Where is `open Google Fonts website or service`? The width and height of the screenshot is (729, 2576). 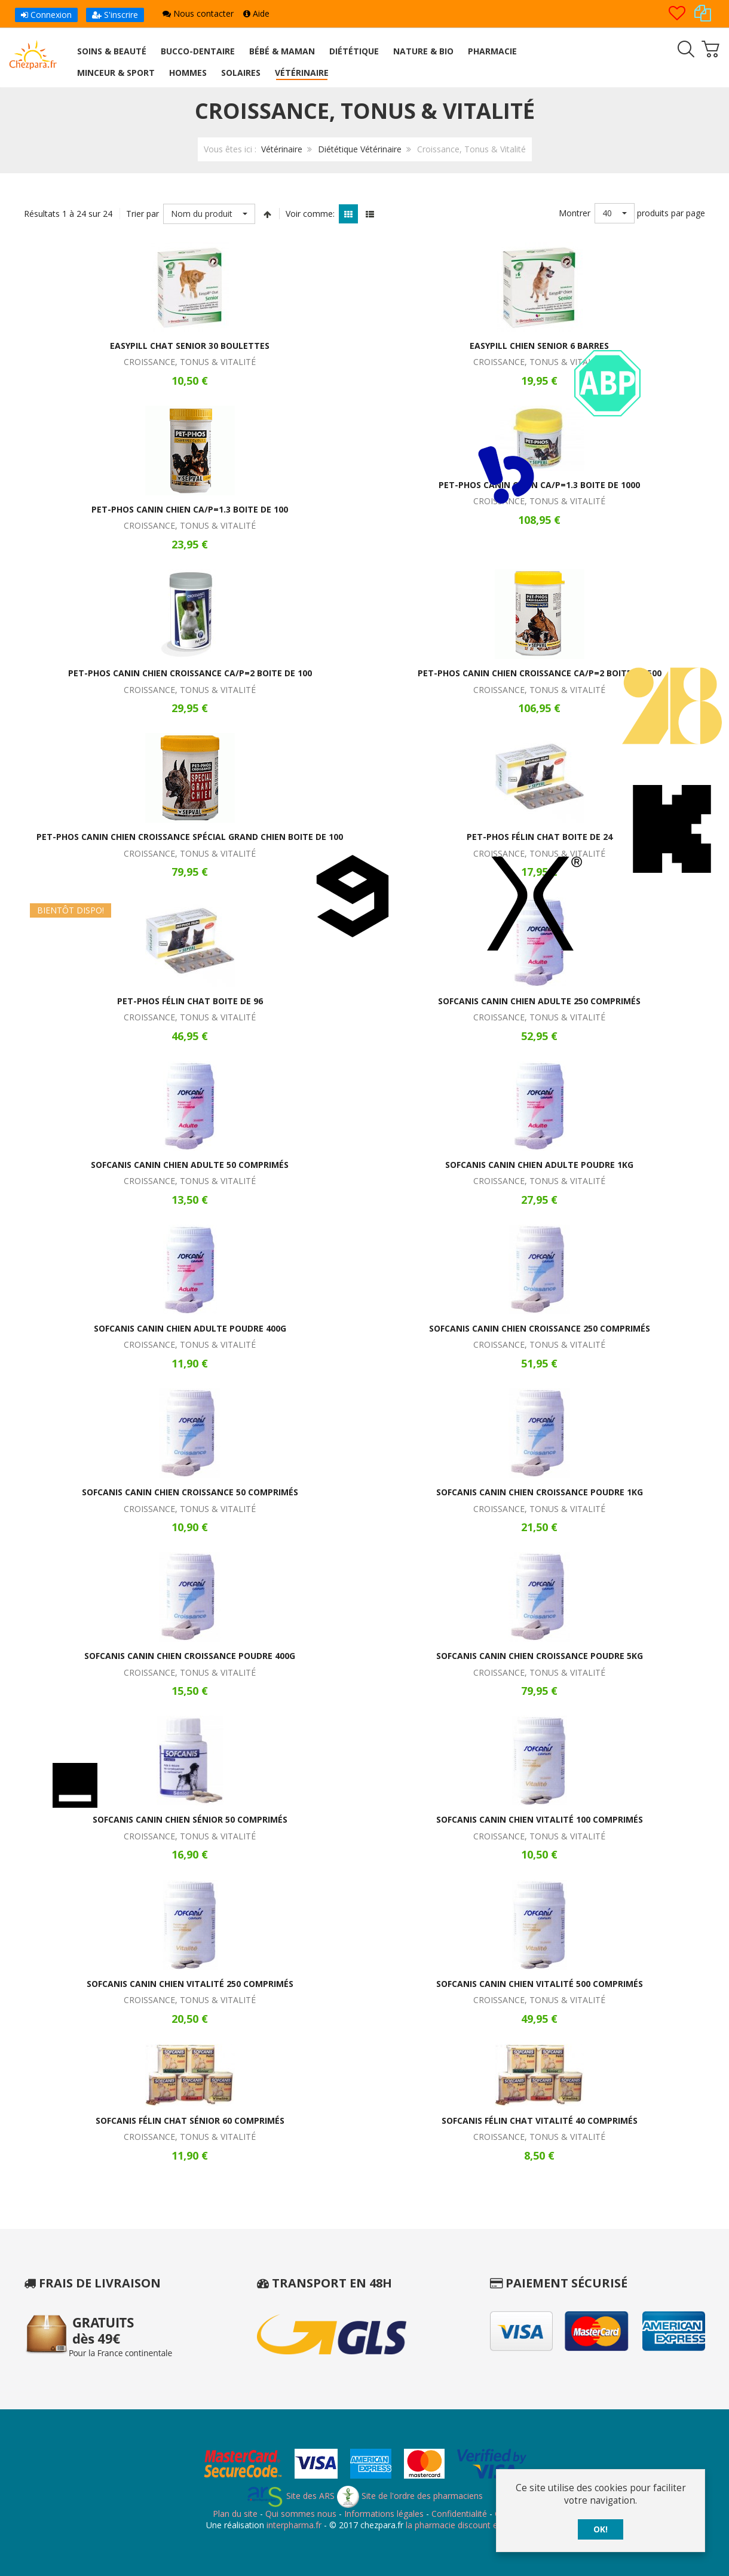 open Google Fonts website or service is located at coordinates (672, 706).